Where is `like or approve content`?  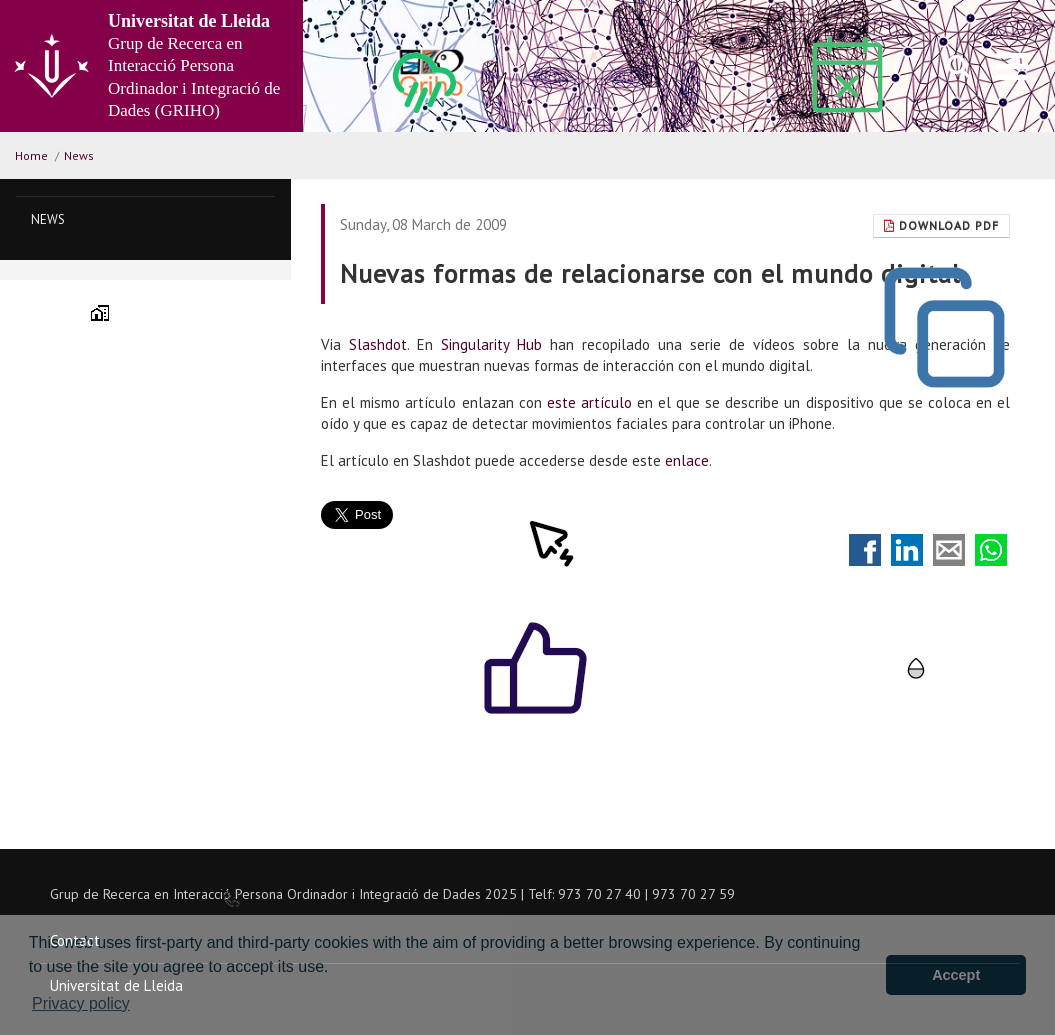
like or approve content is located at coordinates (535, 673).